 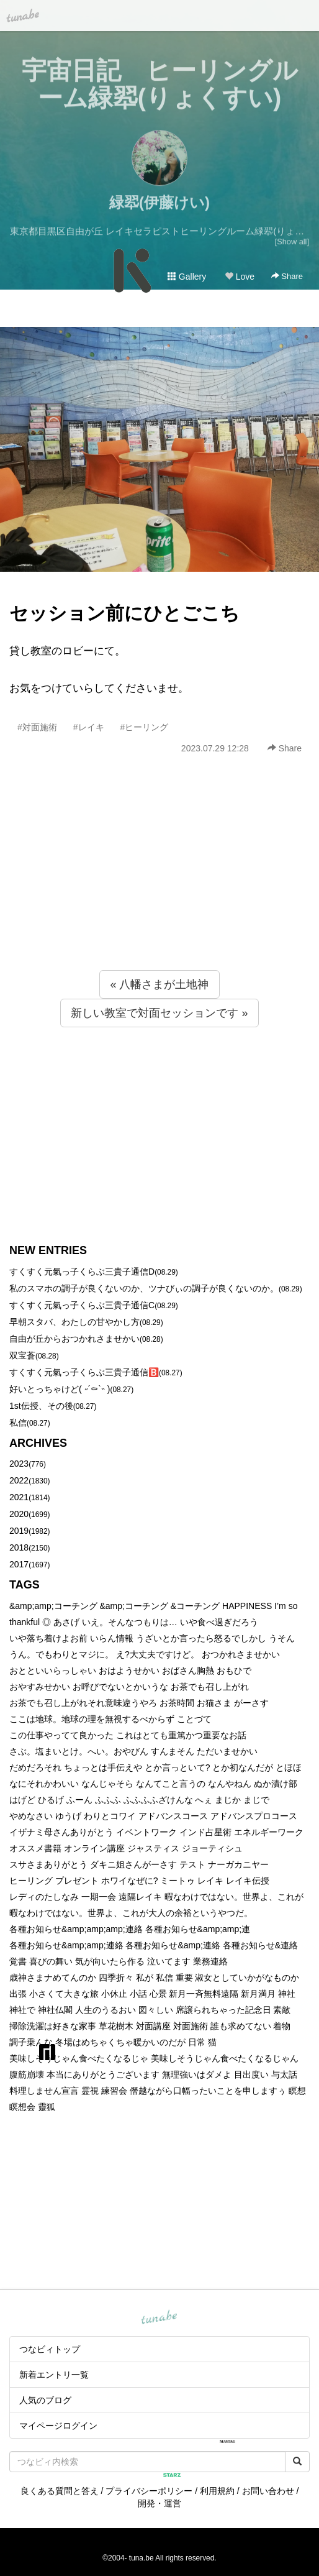 What do you see at coordinates (172, 2475) in the screenshot?
I see `open the Starz streaming app` at bounding box center [172, 2475].